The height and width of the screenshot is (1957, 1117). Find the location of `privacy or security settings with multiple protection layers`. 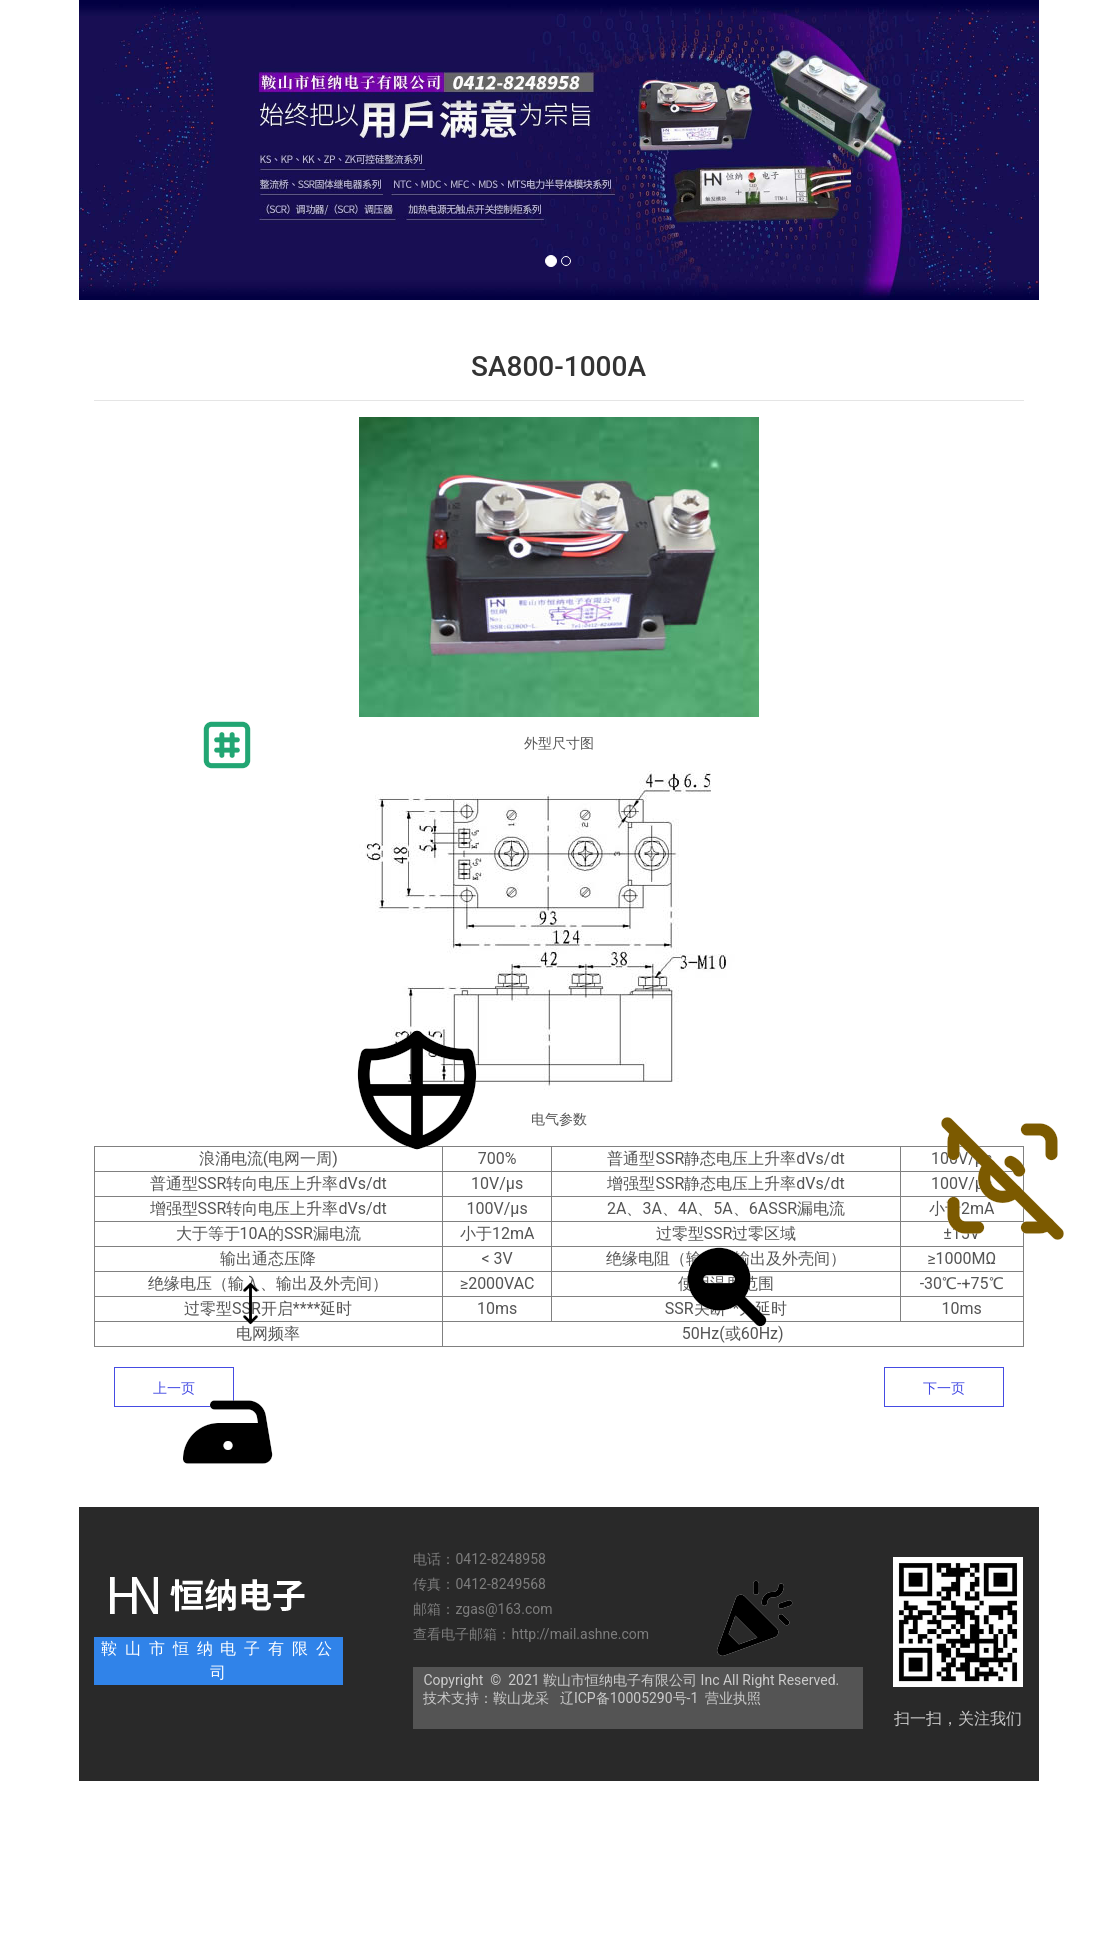

privacy or security settings with multiple protection layers is located at coordinates (417, 1090).